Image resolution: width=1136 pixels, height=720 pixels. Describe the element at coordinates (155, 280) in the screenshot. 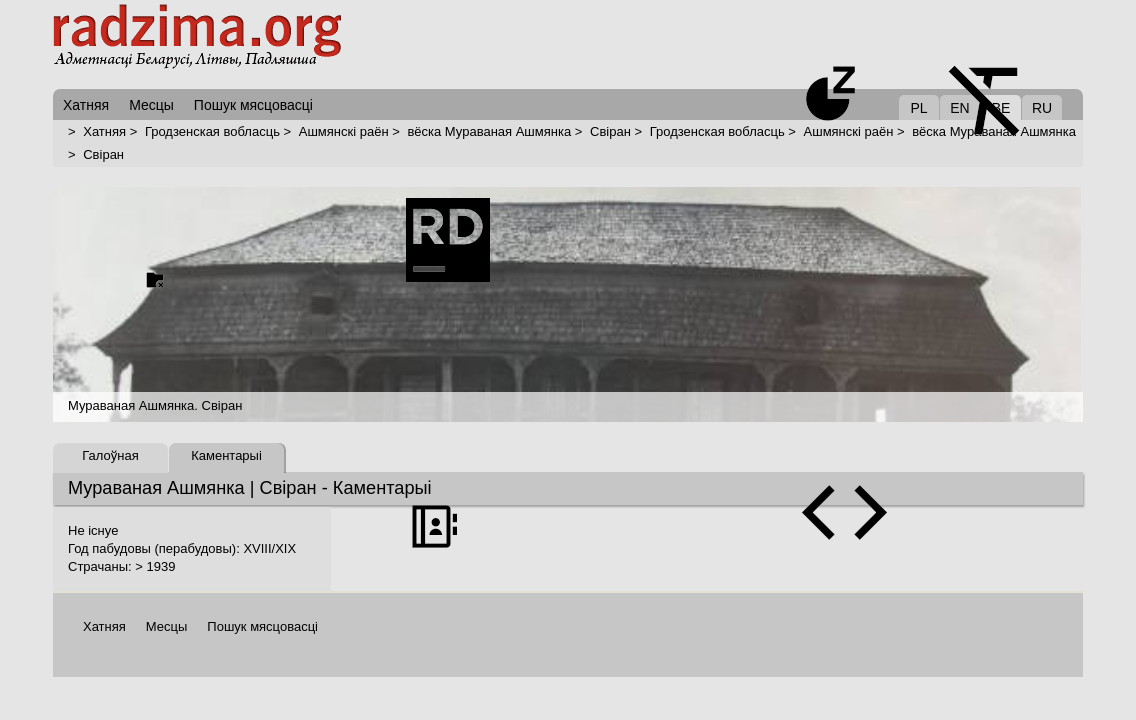

I see `delete a folder` at that location.